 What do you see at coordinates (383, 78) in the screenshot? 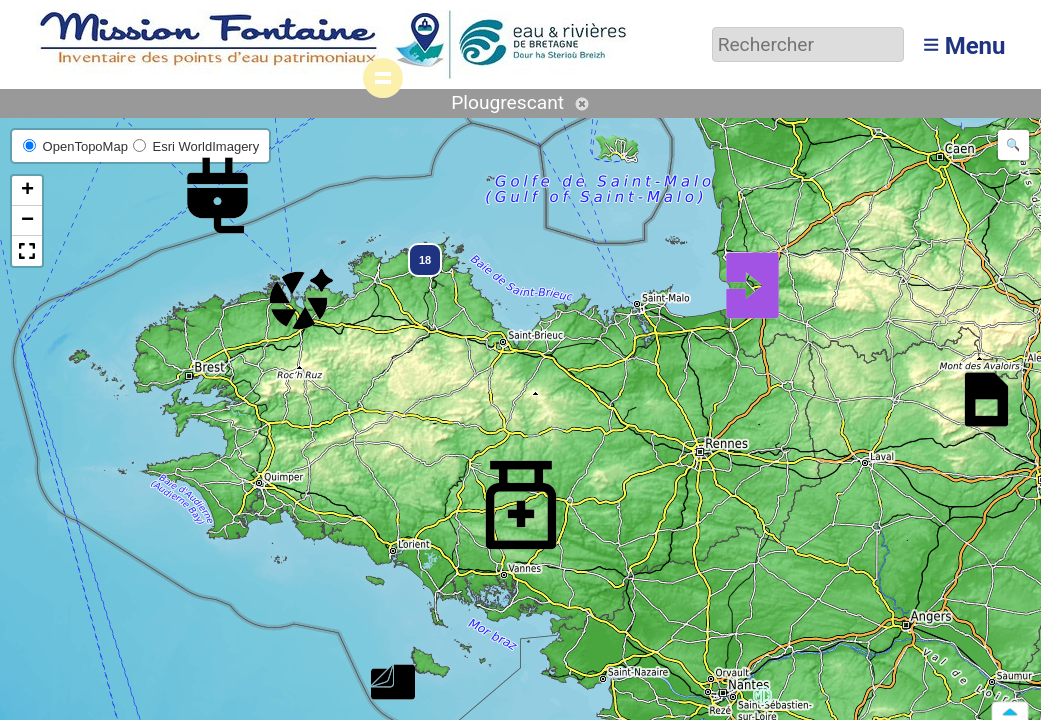
I see `creative commons no derivatives license indicator` at bounding box center [383, 78].